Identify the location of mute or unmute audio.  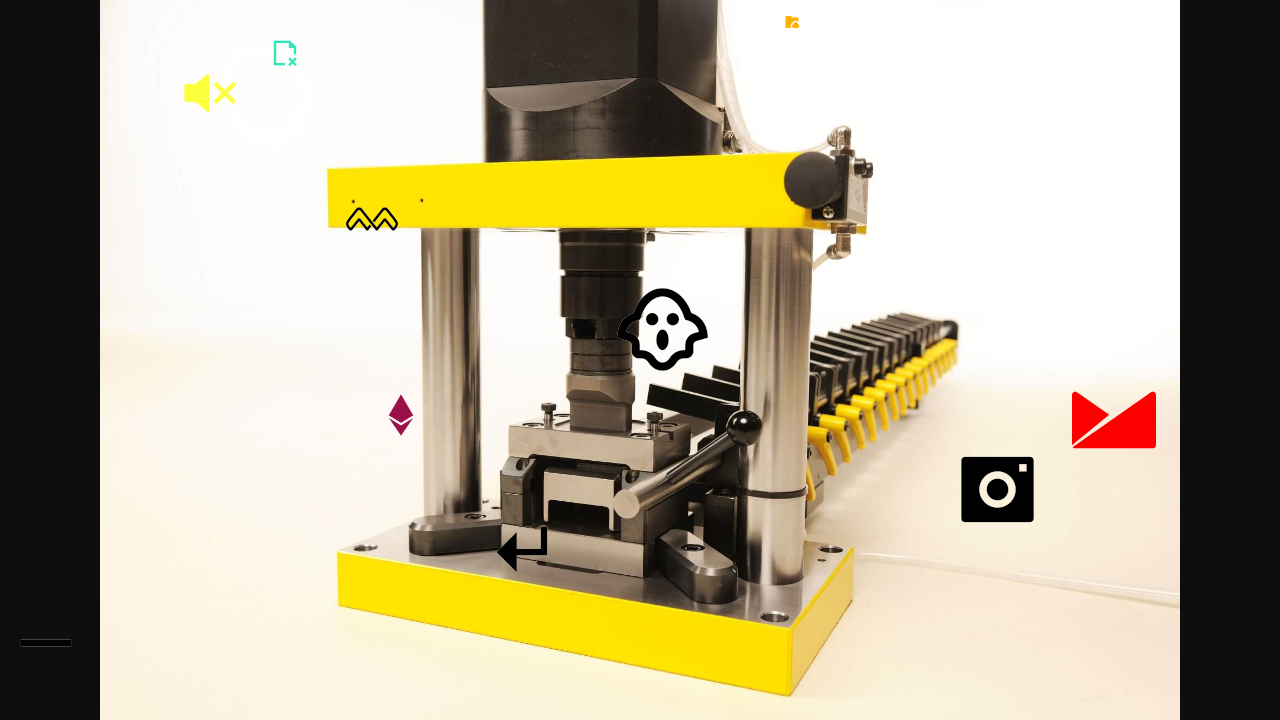
(209, 93).